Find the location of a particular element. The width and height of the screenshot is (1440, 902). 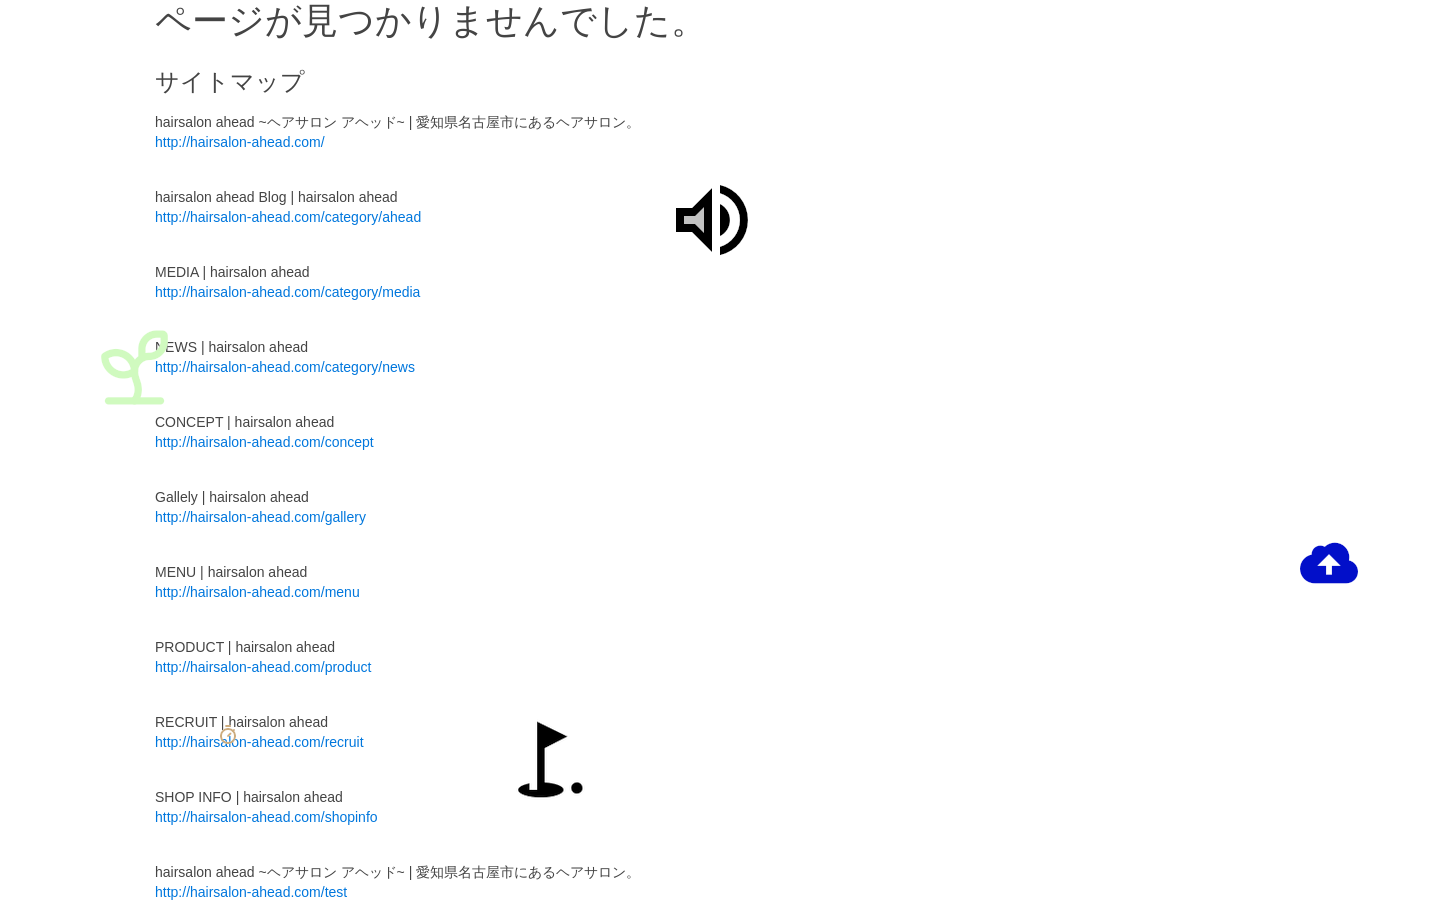

start or stop a timer is located at coordinates (228, 735).